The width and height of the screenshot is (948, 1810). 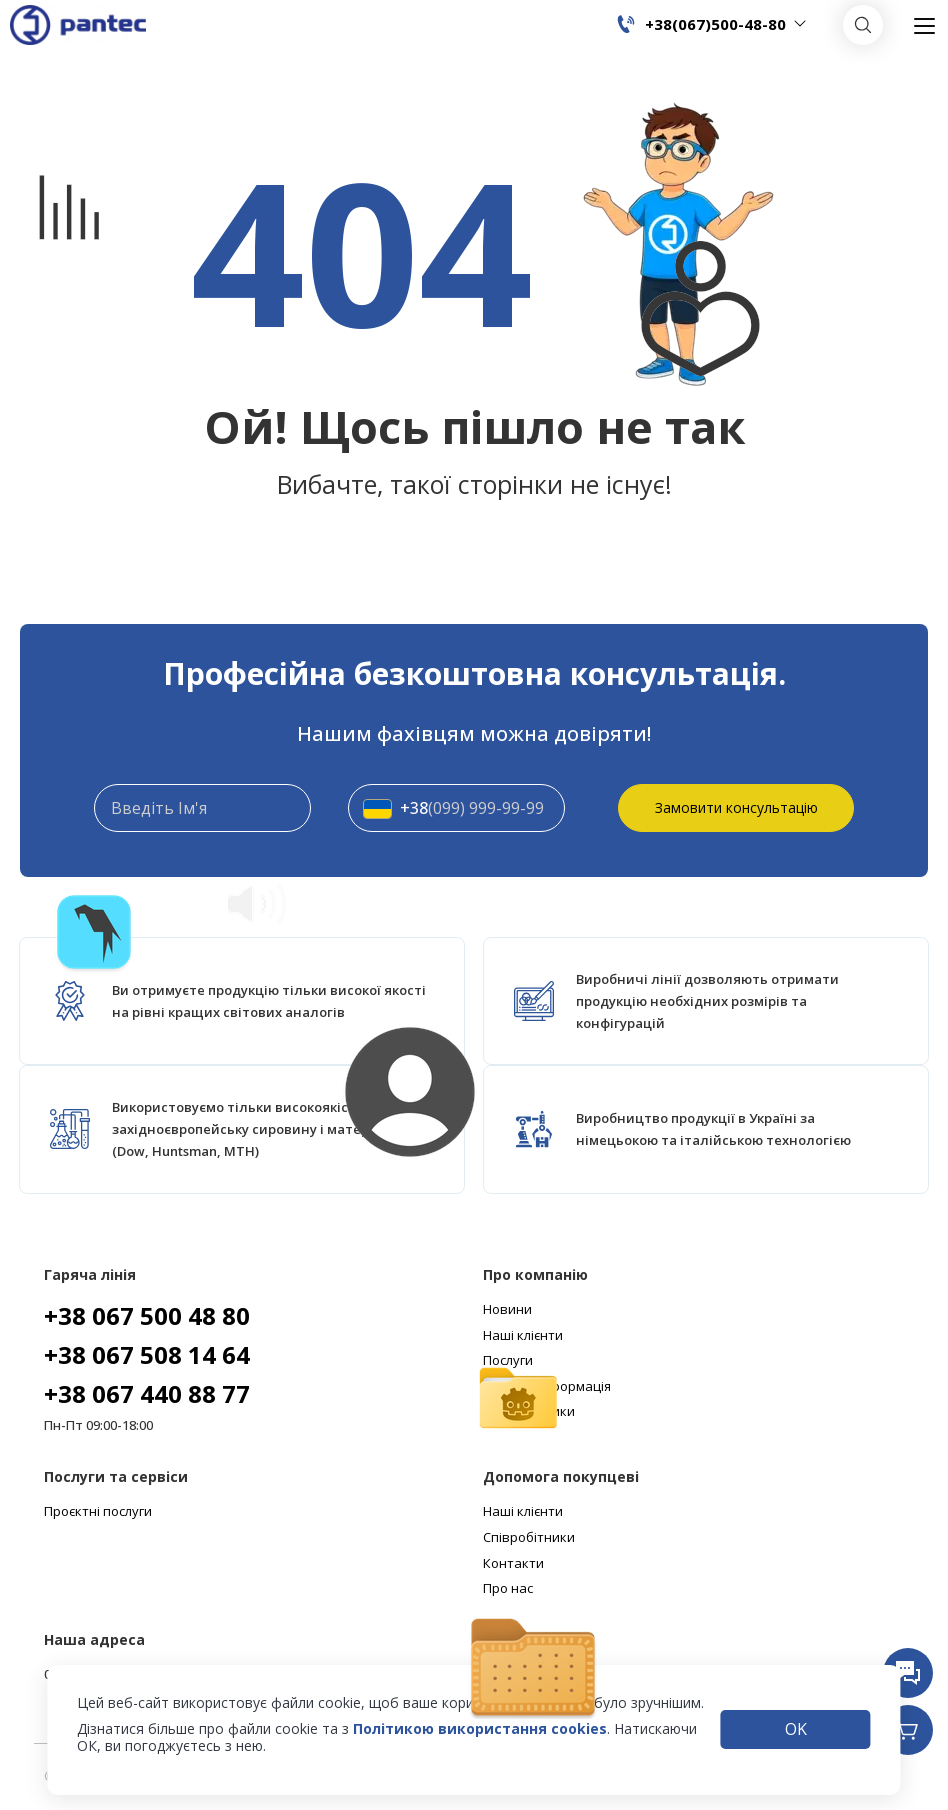 What do you see at coordinates (257, 904) in the screenshot?
I see `indicates low volume level` at bounding box center [257, 904].